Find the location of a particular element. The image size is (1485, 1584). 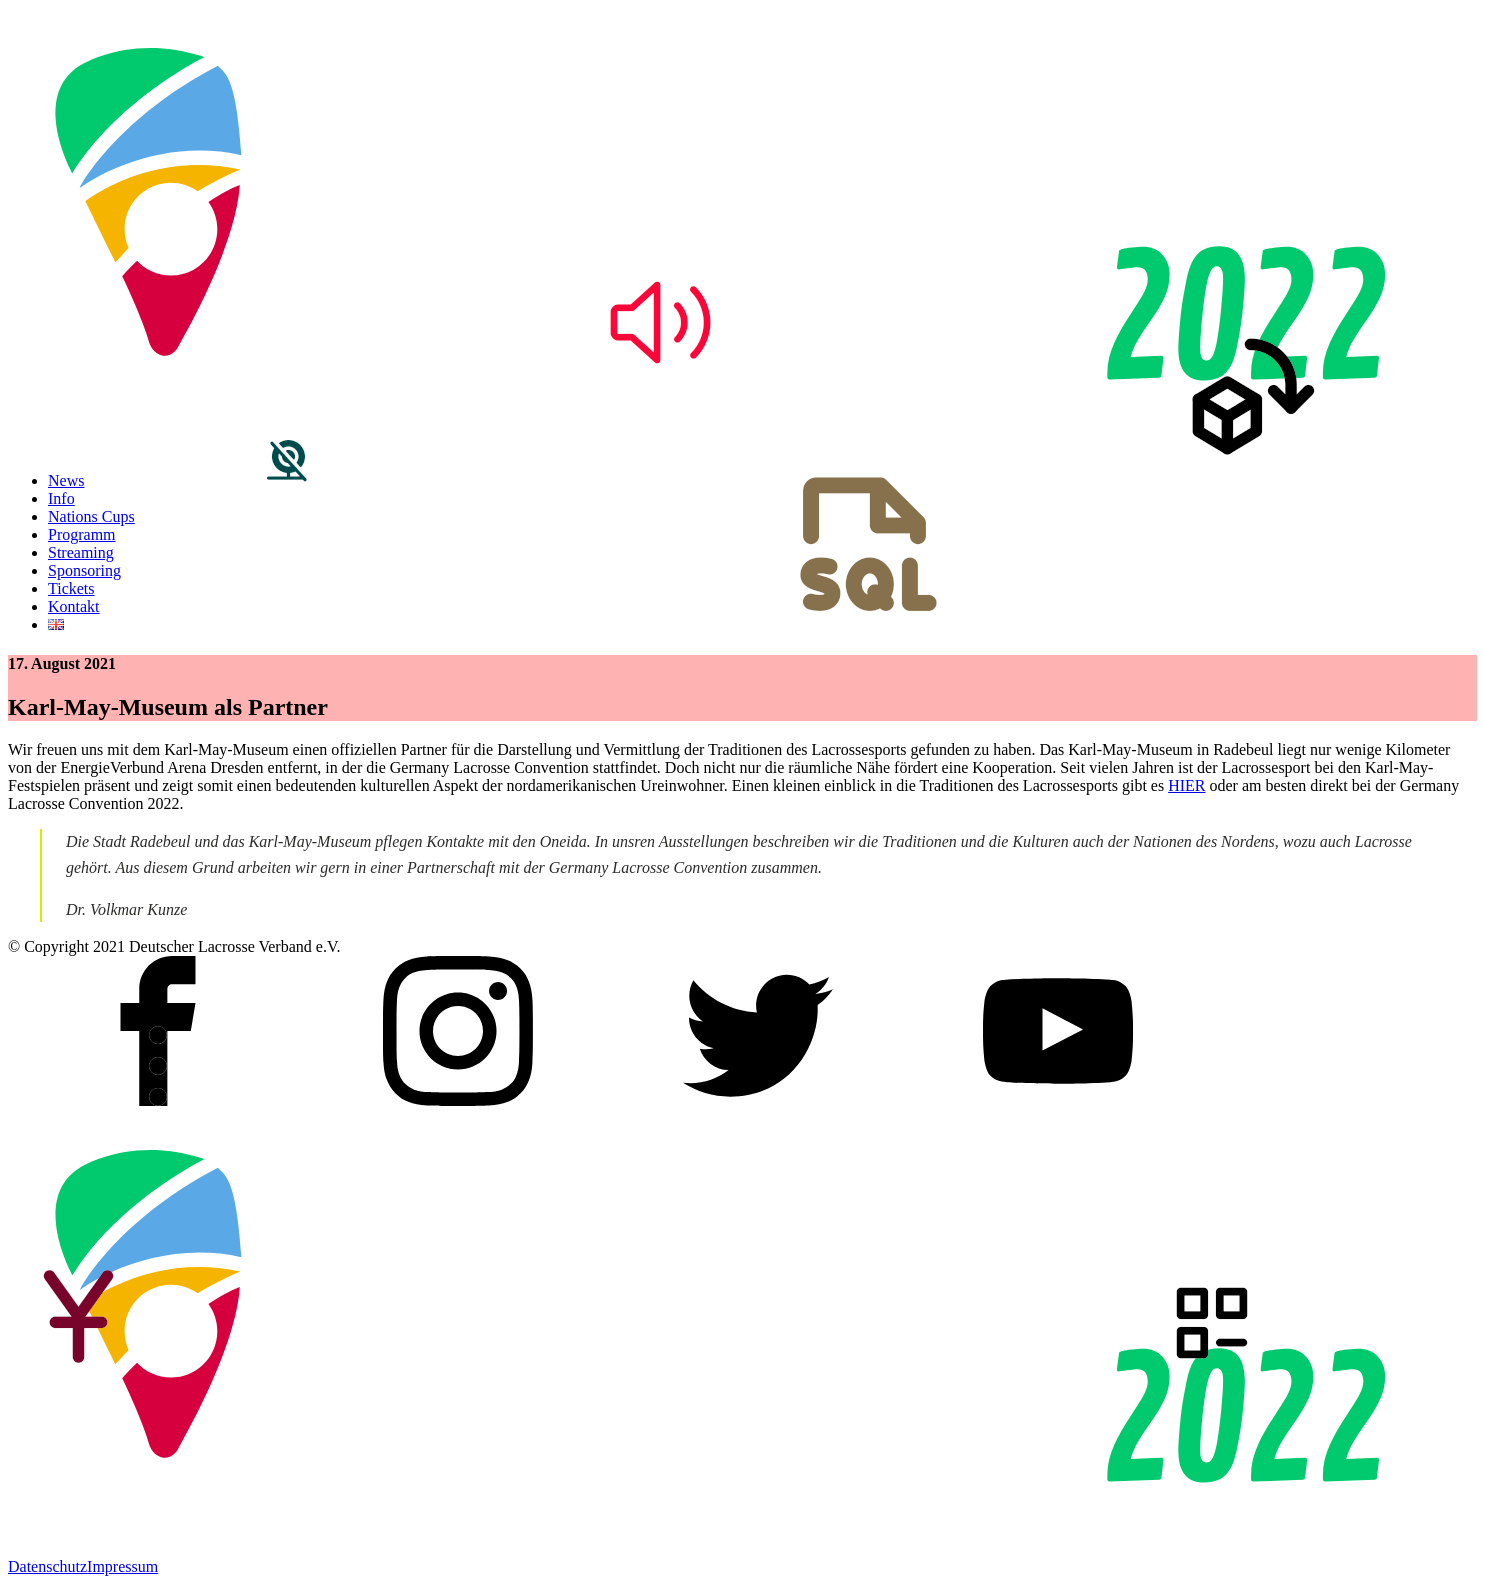

indicates chinese yuan currency is located at coordinates (78, 1316).